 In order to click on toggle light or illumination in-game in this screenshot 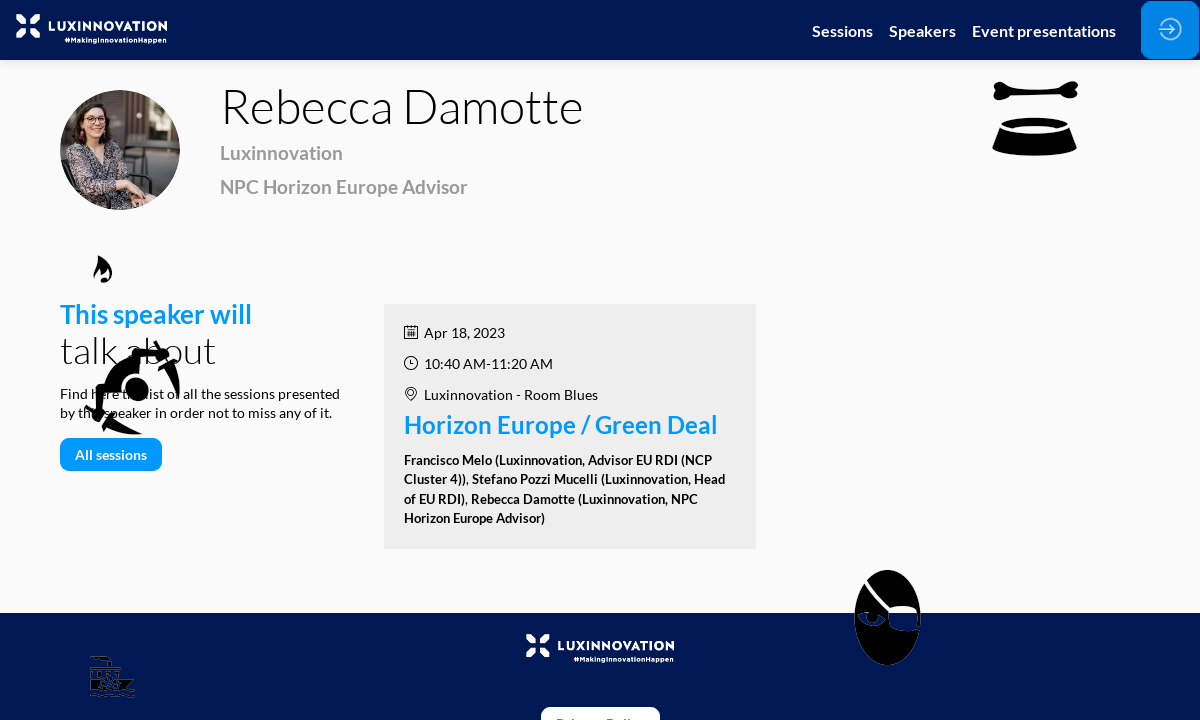, I will do `click(102, 269)`.